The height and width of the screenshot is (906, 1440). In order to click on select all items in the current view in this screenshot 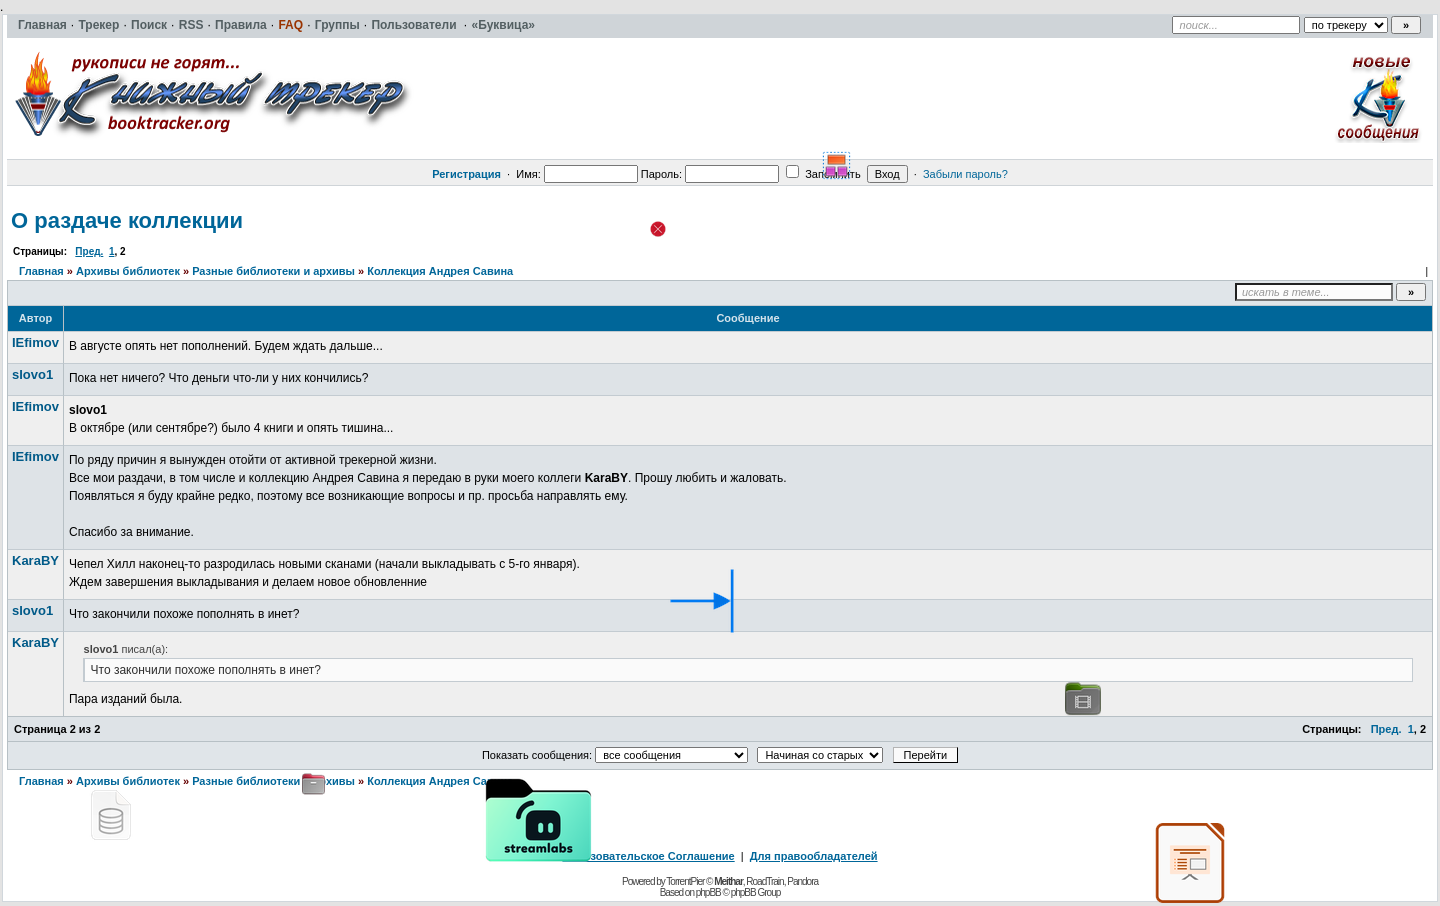, I will do `click(836, 165)`.